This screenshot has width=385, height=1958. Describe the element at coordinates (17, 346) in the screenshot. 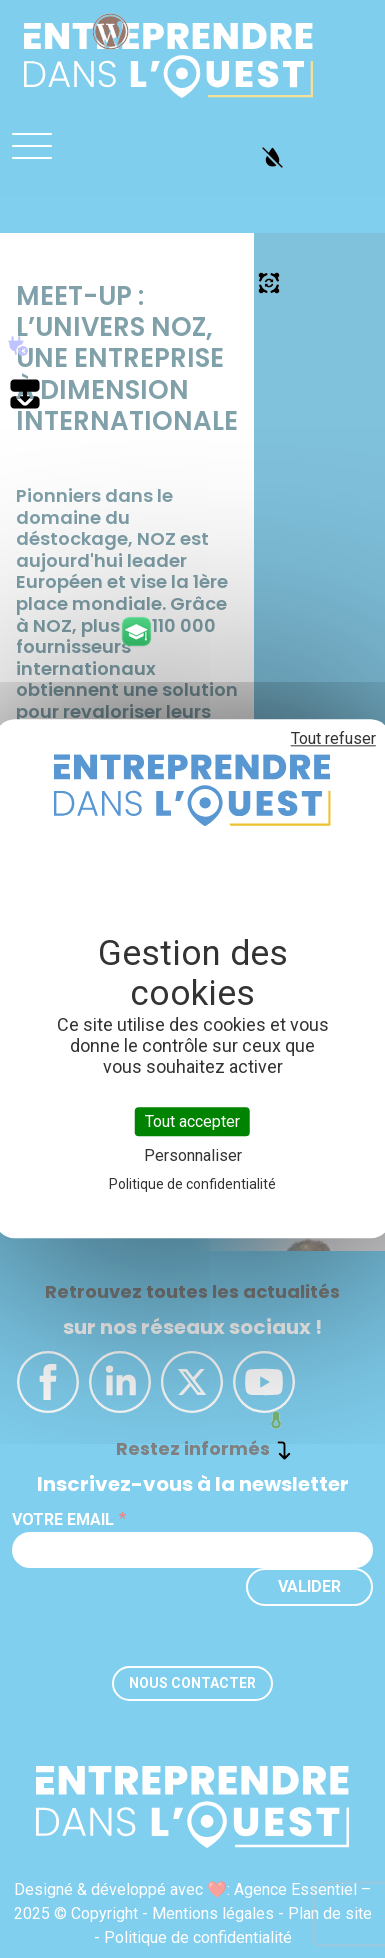

I see `connection failed or unavailable` at that location.